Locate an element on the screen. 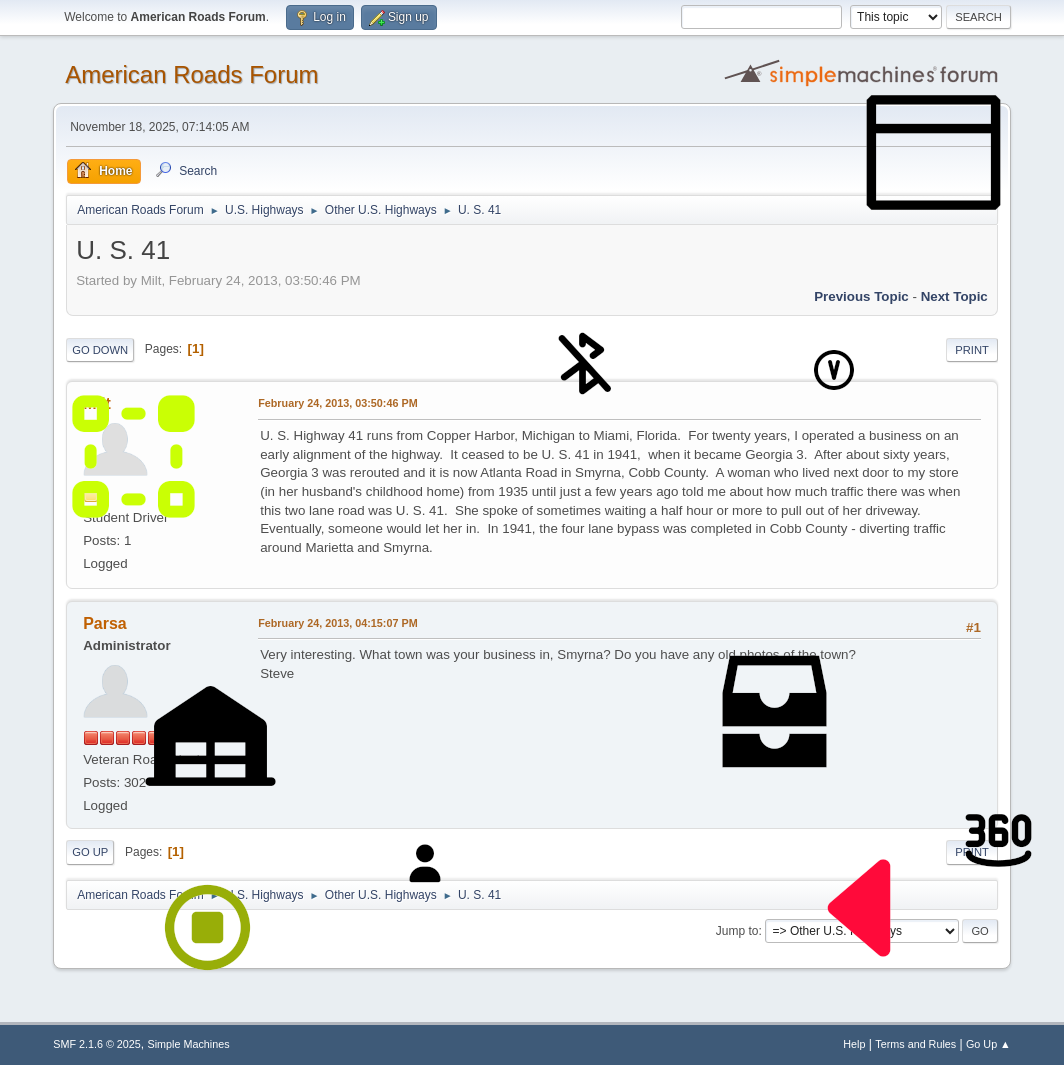 The width and height of the screenshot is (1064, 1065). view your profile is located at coordinates (425, 863).